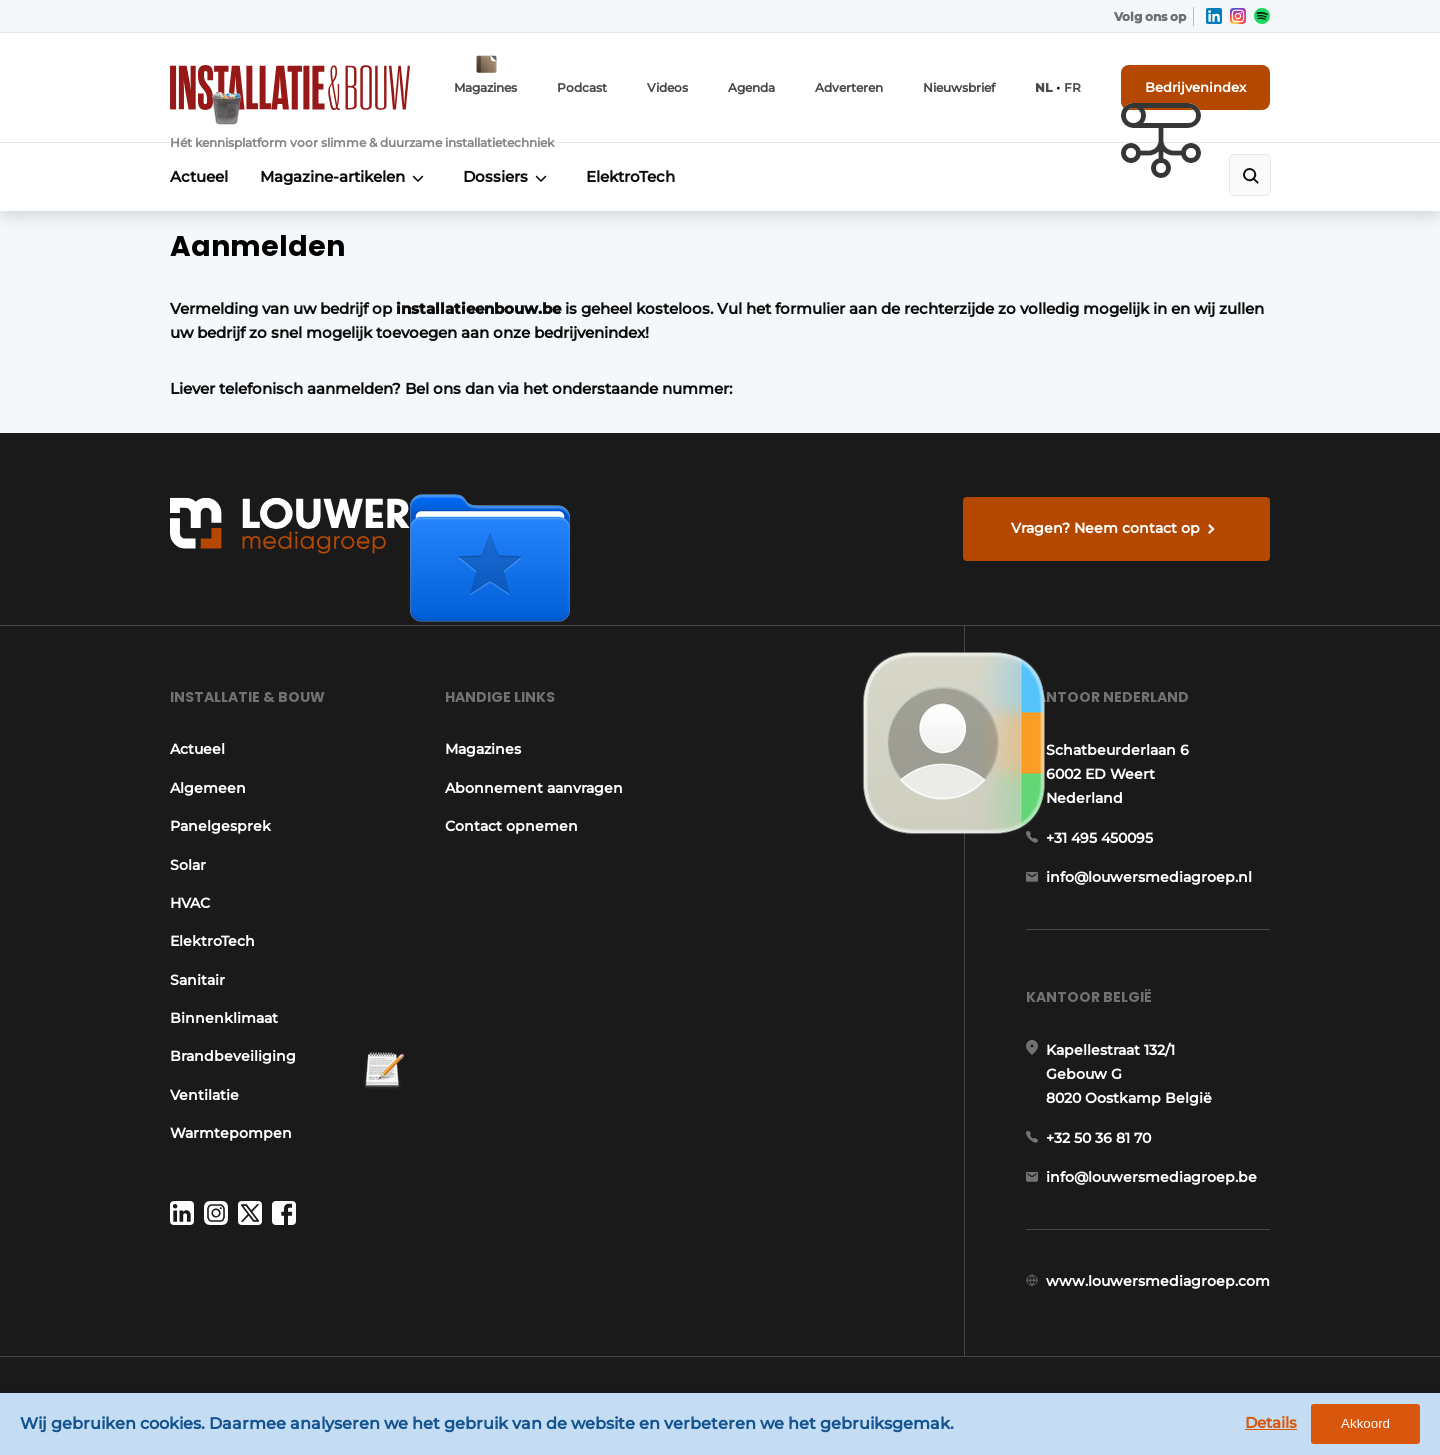  What do you see at coordinates (226, 108) in the screenshot?
I see `open trash to view deleted files` at bounding box center [226, 108].